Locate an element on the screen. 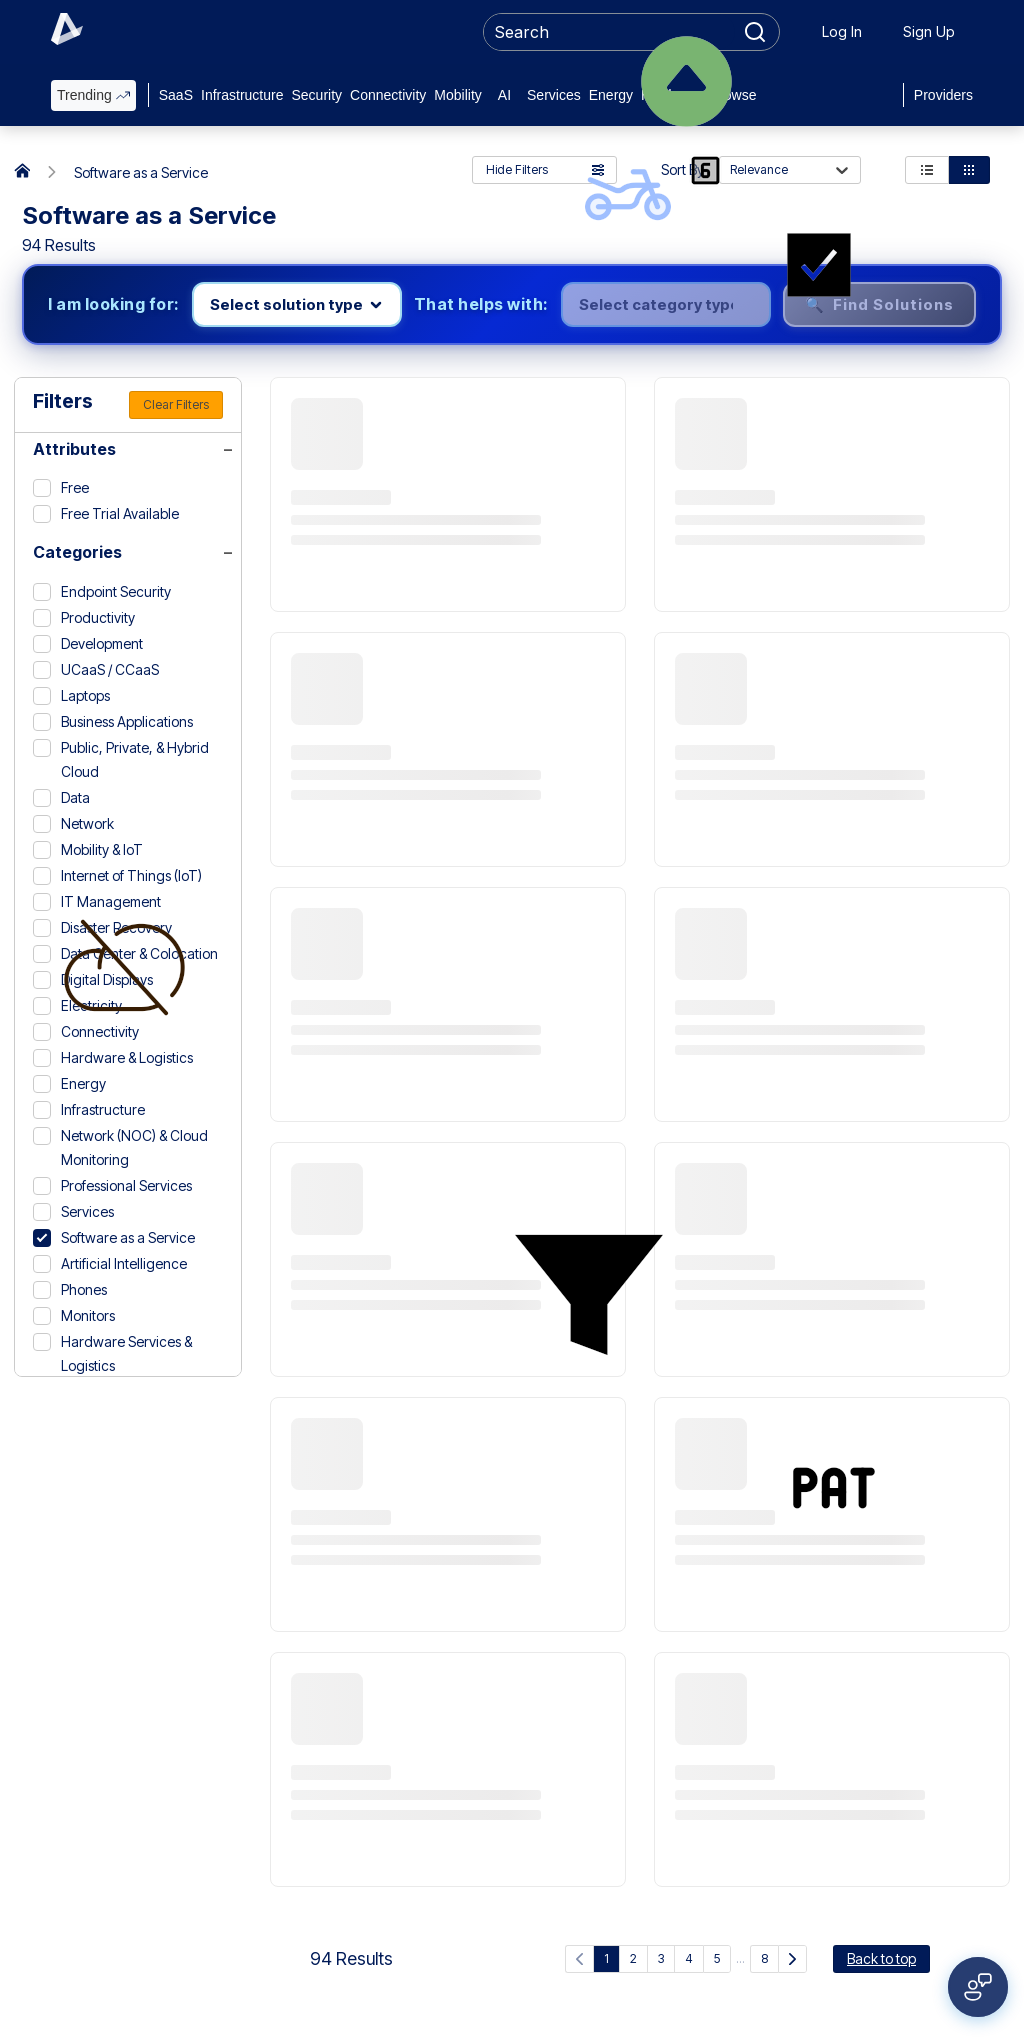 The image size is (1024, 2041). indicates an HTTP PATCH request method is located at coordinates (834, 1488).